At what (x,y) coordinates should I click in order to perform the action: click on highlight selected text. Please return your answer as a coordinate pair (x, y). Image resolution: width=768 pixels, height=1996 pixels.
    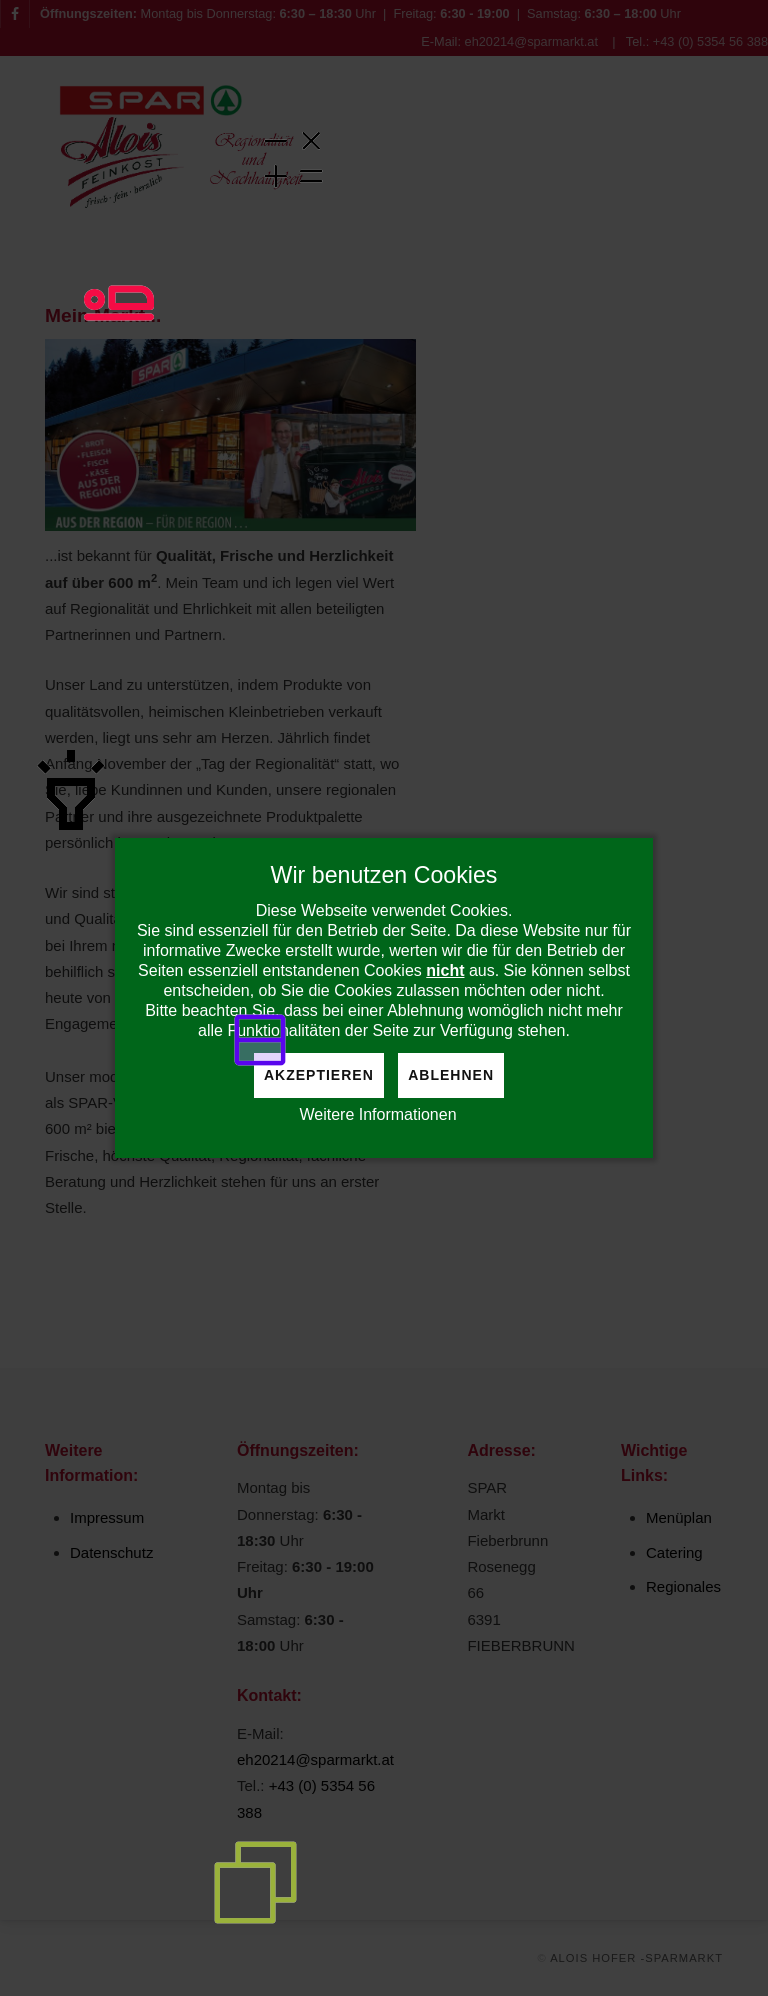
    Looking at the image, I should click on (71, 790).